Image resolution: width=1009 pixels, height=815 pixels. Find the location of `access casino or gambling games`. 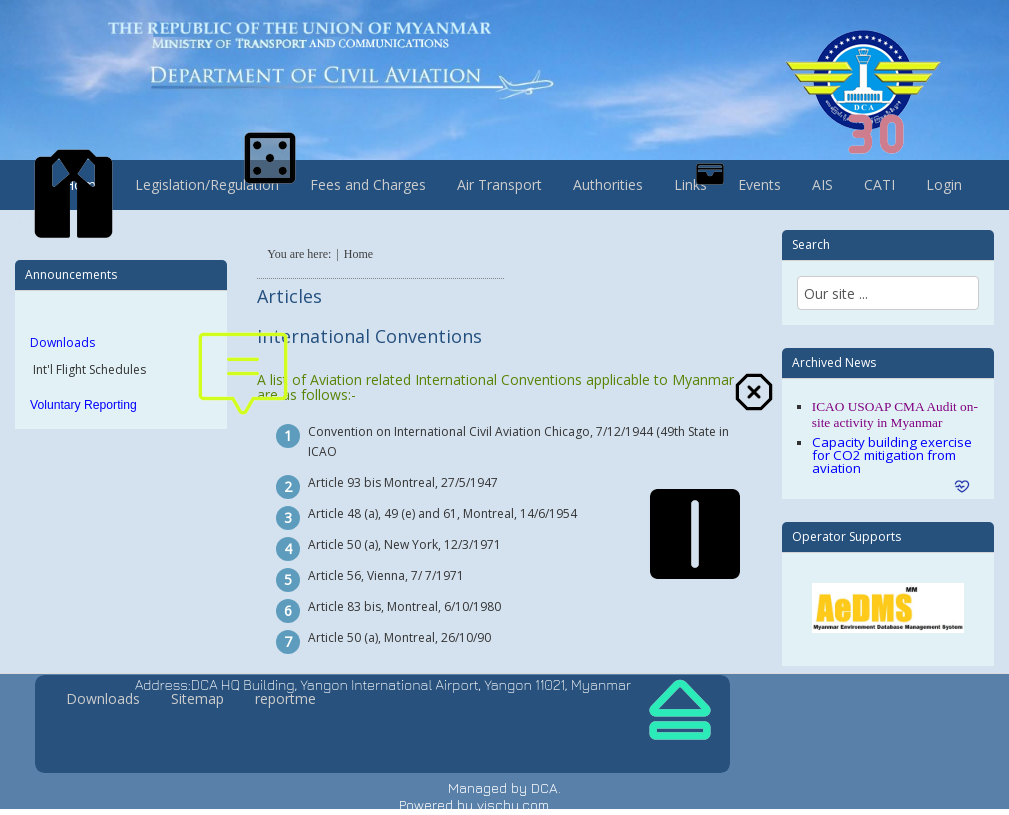

access casino or gambling games is located at coordinates (270, 158).